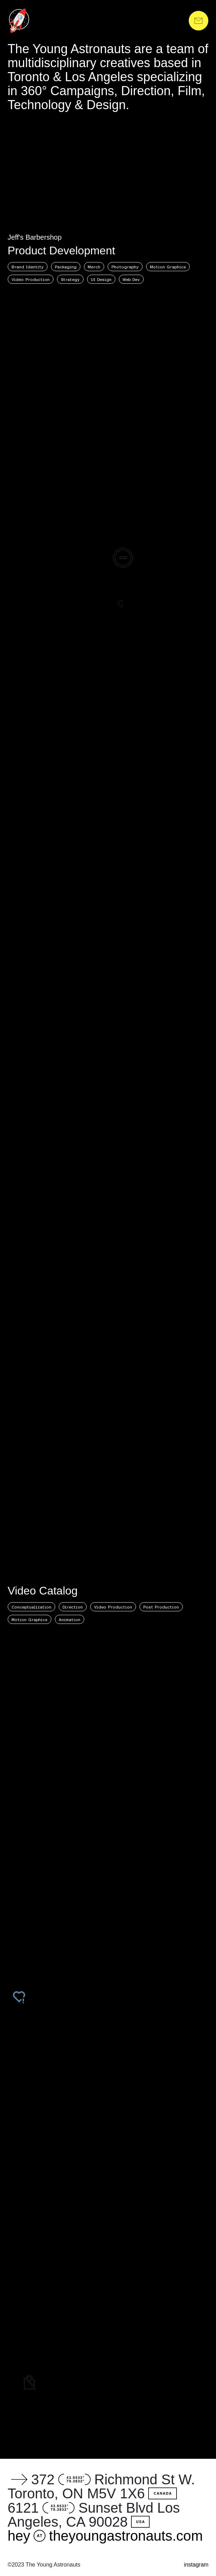  Describe the element at coordinates (123, 558) in the screenshot. I see `remove or delete an item` at that location.